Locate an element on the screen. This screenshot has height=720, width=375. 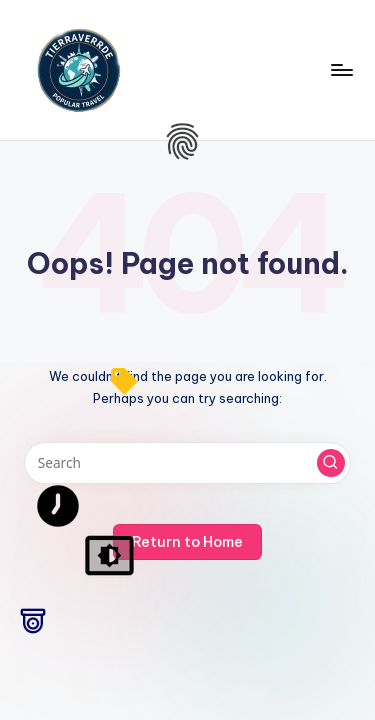
access security camera settings is located at coordinates (33, 621).